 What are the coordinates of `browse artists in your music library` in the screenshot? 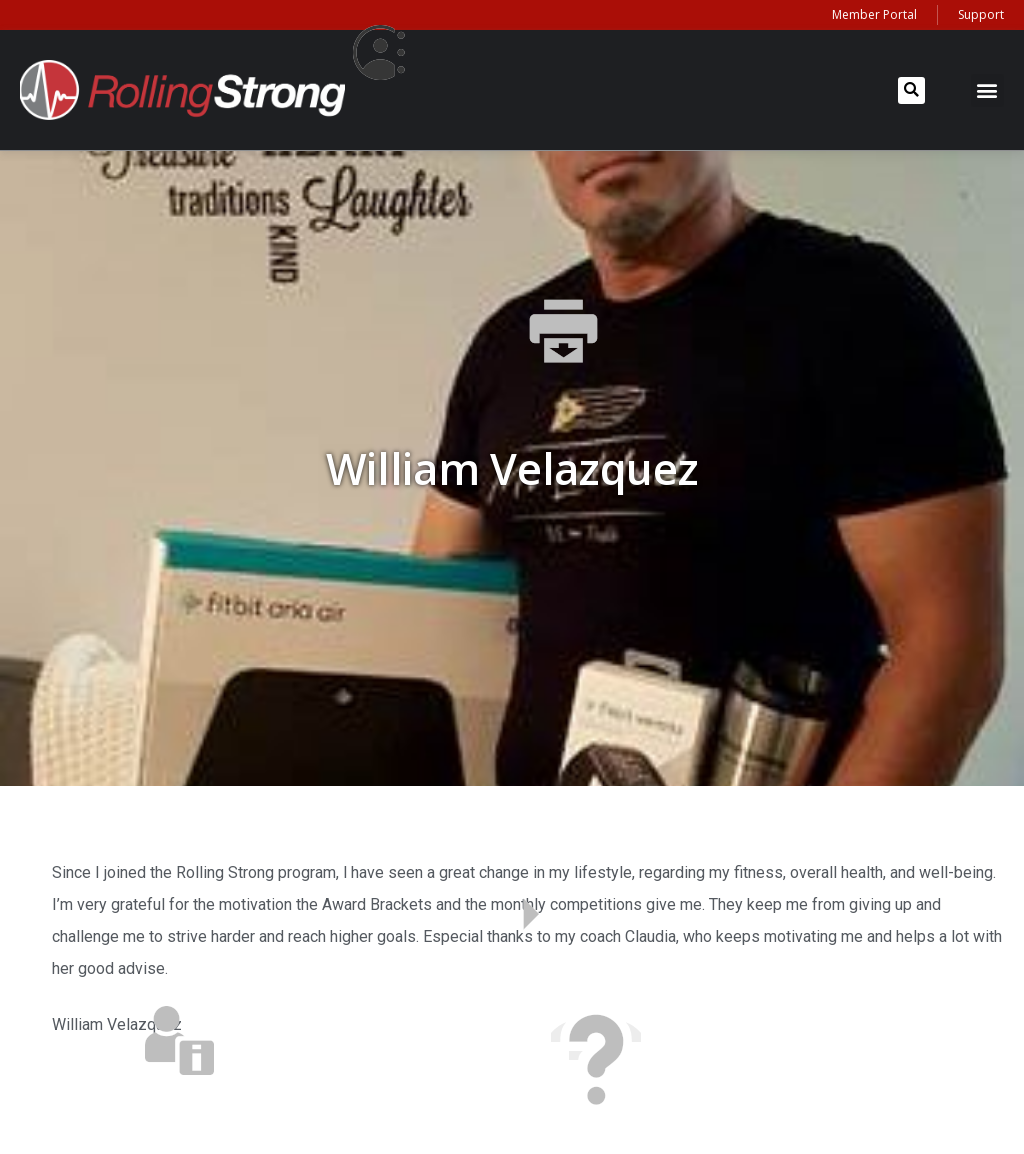 It's located at (380, 52).